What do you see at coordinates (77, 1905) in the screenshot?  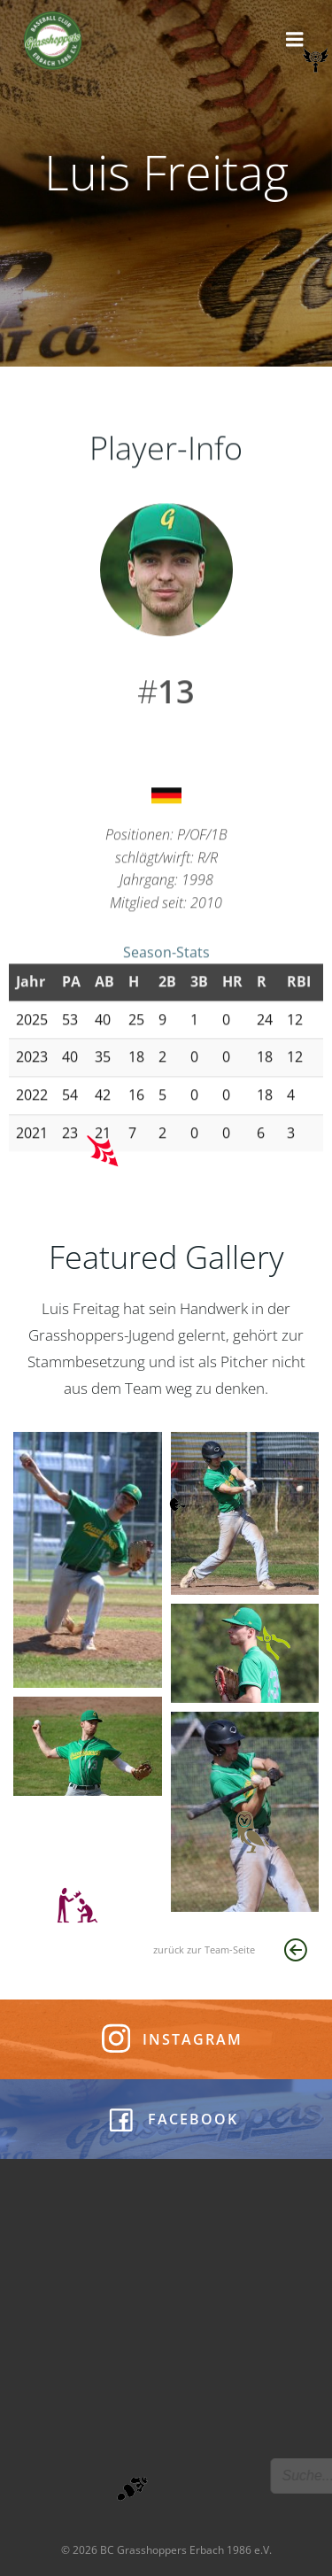 I see `indicates a coronation or crowning ceremony event` at bounding box center [77, 1905].